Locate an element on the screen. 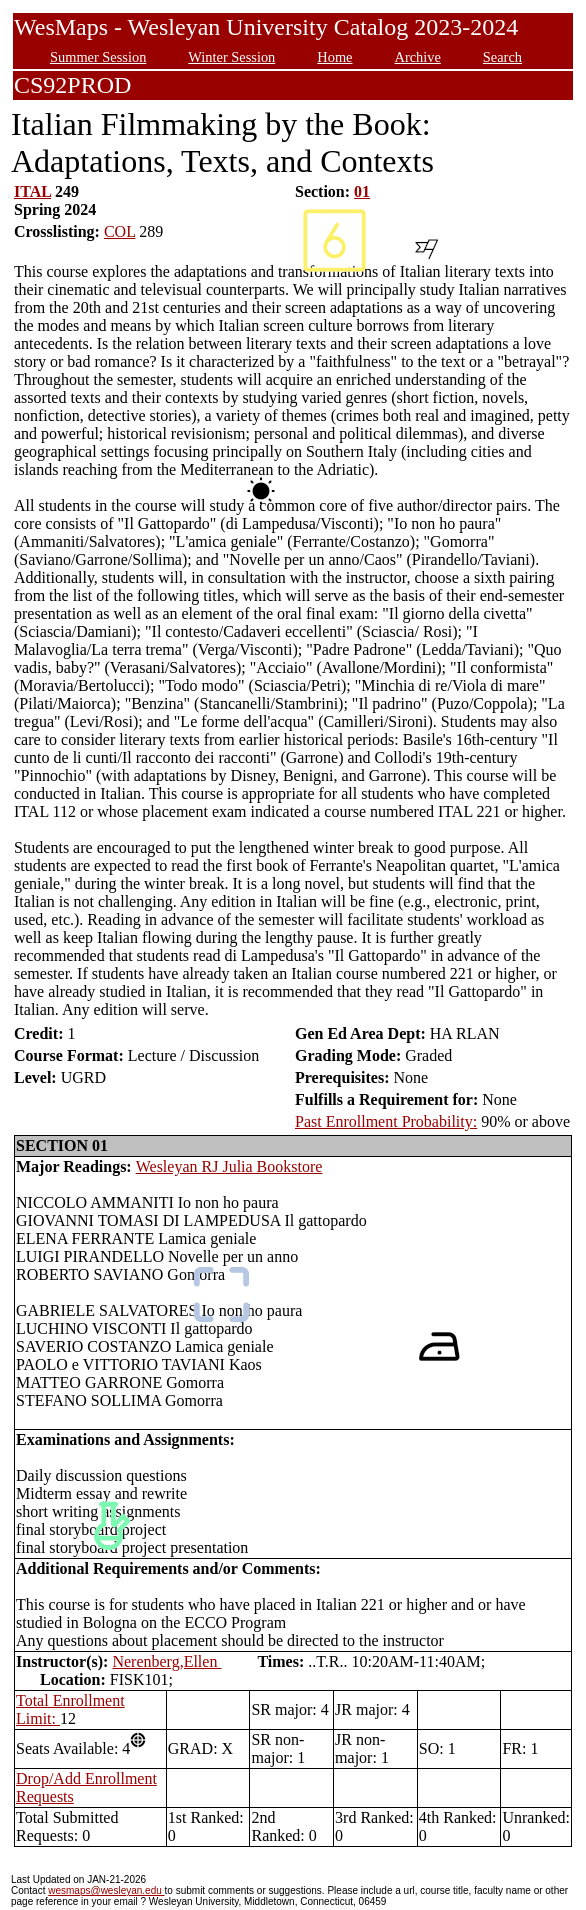 Image resolution: width=586 pixels, height=1910 pixels. flag or mark an item for follow-up is located at coordinates (426, 248).